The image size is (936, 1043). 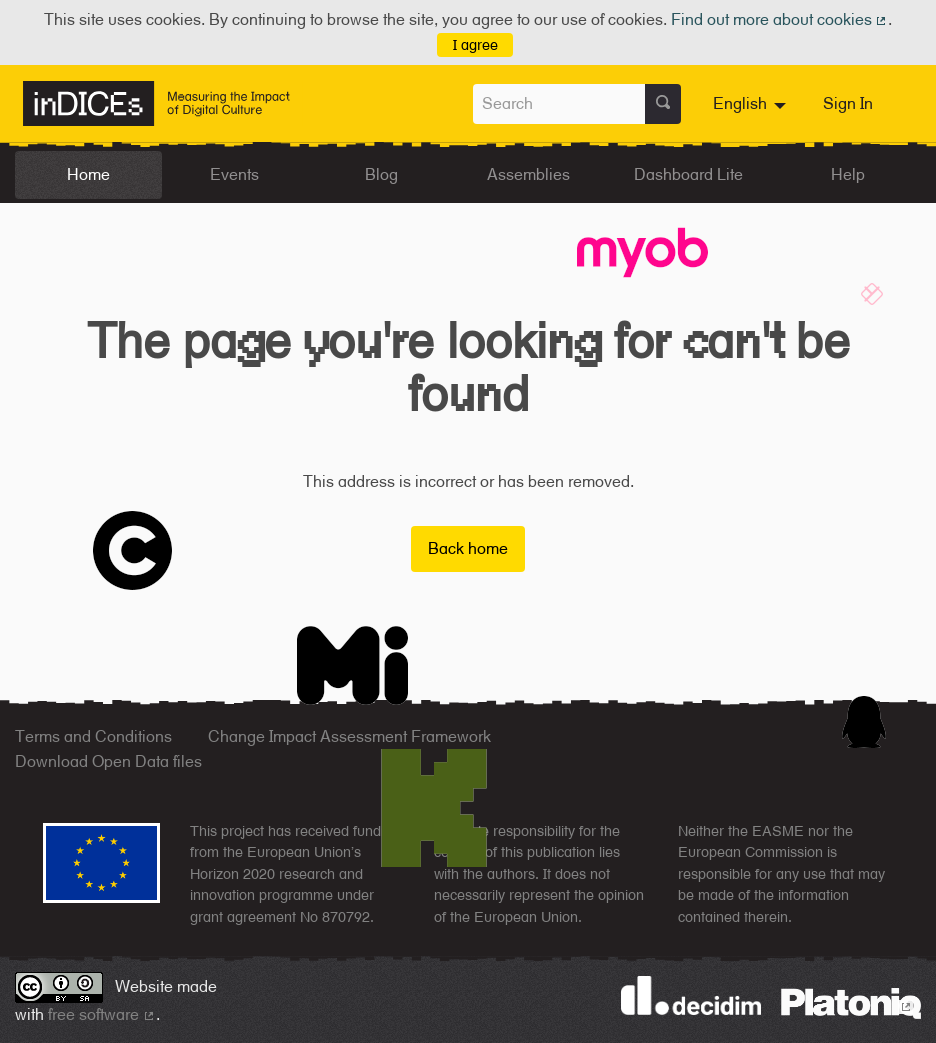 What do you see at coordinates (352, 665) in the screenshot?
I see `open the Misskey app` at bounding box center [352, 665].